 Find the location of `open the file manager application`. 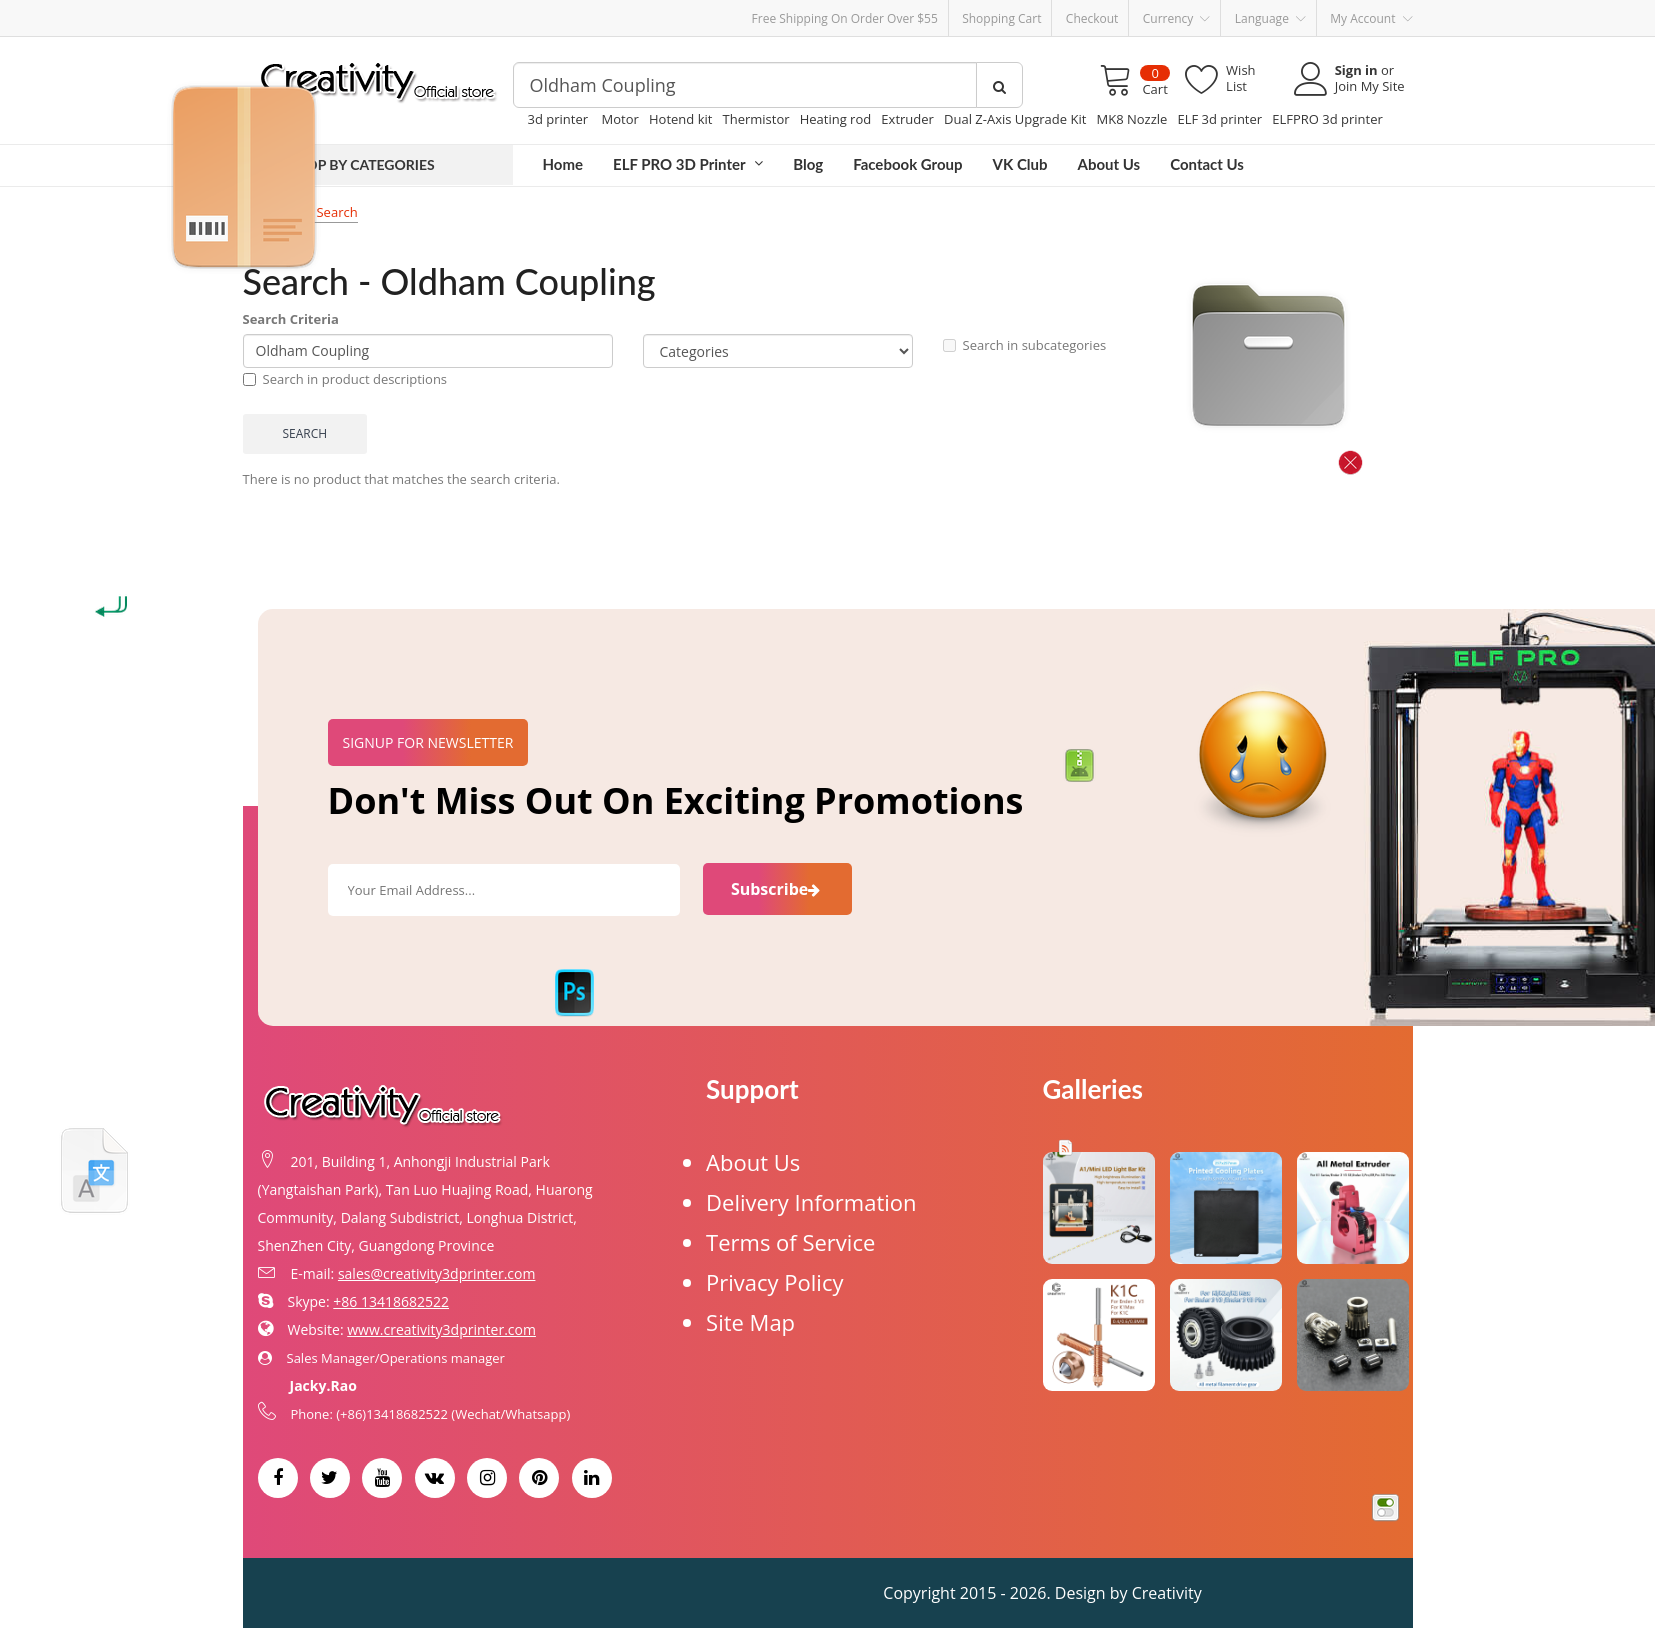

open the file manager application is located at coordinates (1268, 355).